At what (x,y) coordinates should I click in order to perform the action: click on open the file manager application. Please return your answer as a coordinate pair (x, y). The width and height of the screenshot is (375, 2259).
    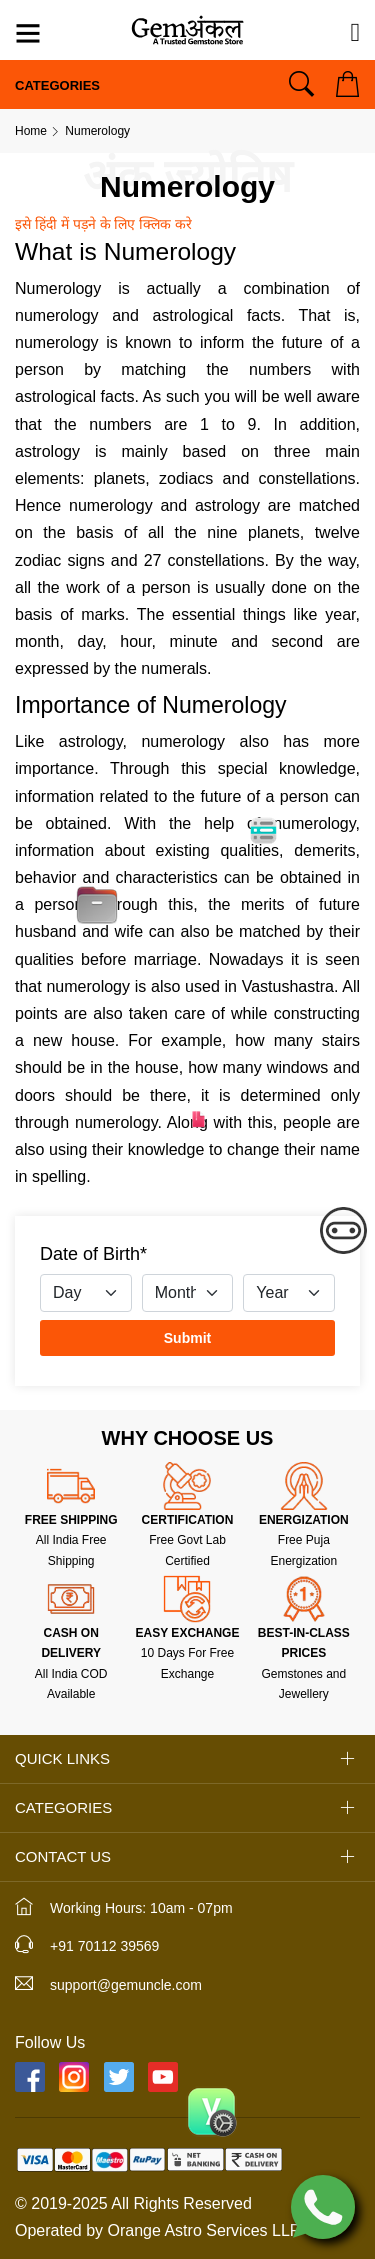
    Looking at the image, I should click on (97, 905).